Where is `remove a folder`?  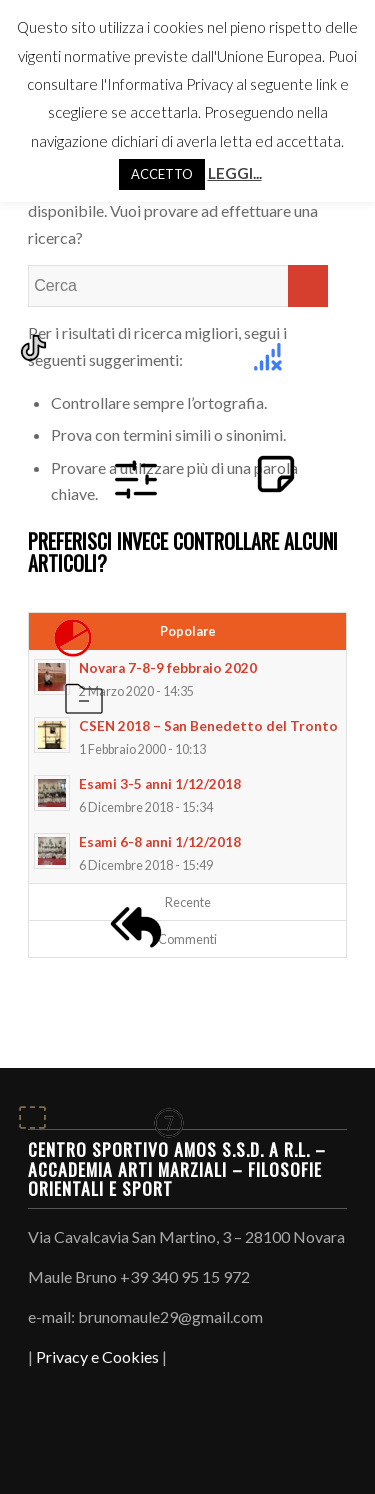
remove a folder is located at coordinates (84, 698).